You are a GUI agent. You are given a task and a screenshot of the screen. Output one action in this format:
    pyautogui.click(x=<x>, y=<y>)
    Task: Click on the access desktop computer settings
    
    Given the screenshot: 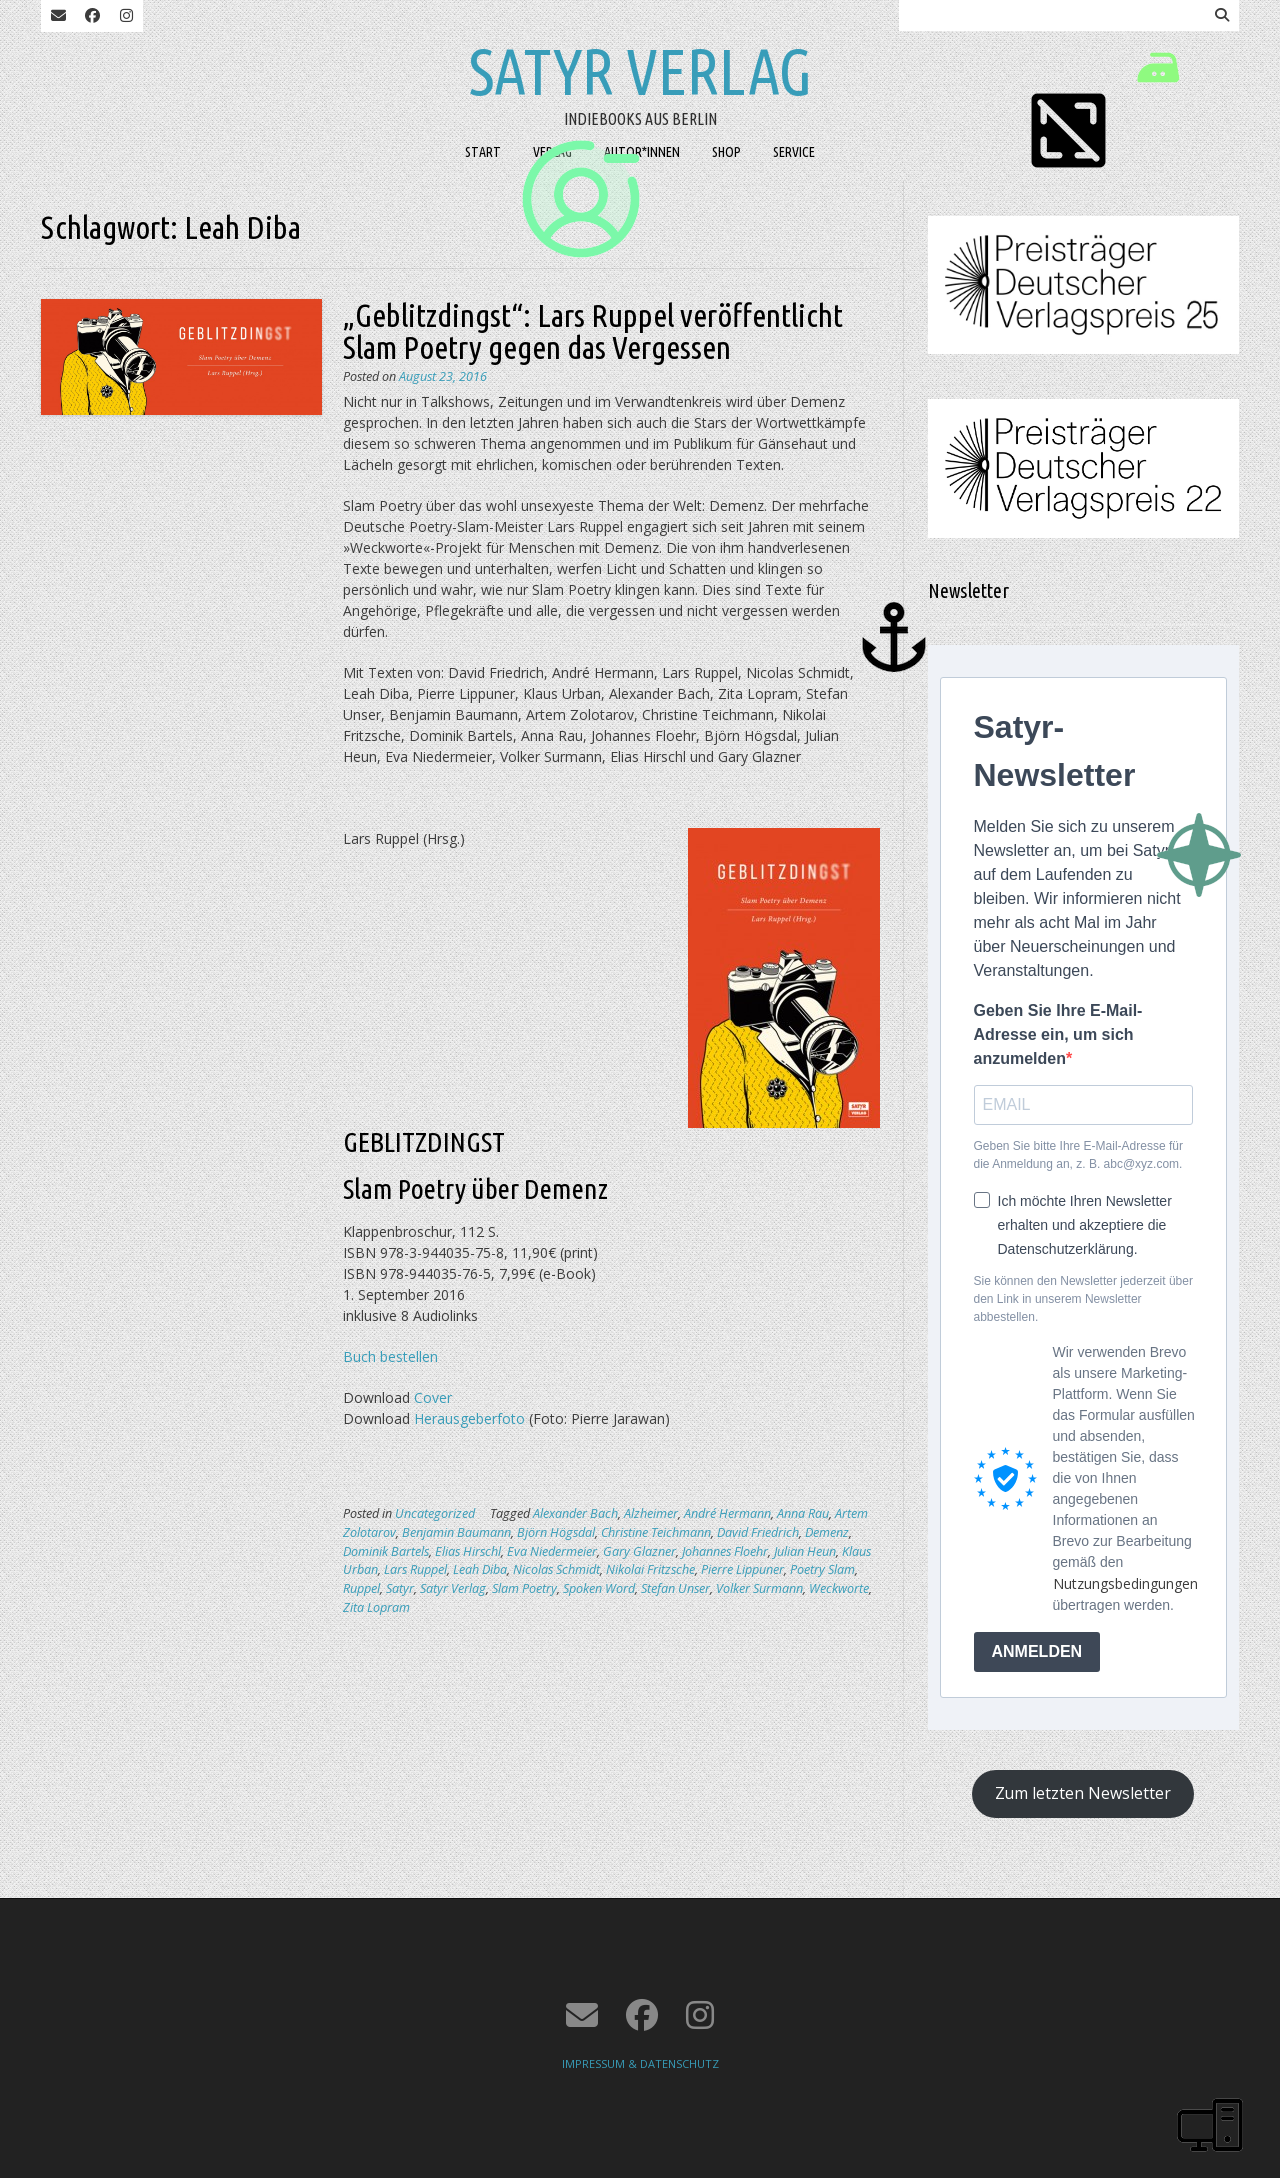 What is the action you would take?
    pyautogui.click(x=1210, y=2125)
    